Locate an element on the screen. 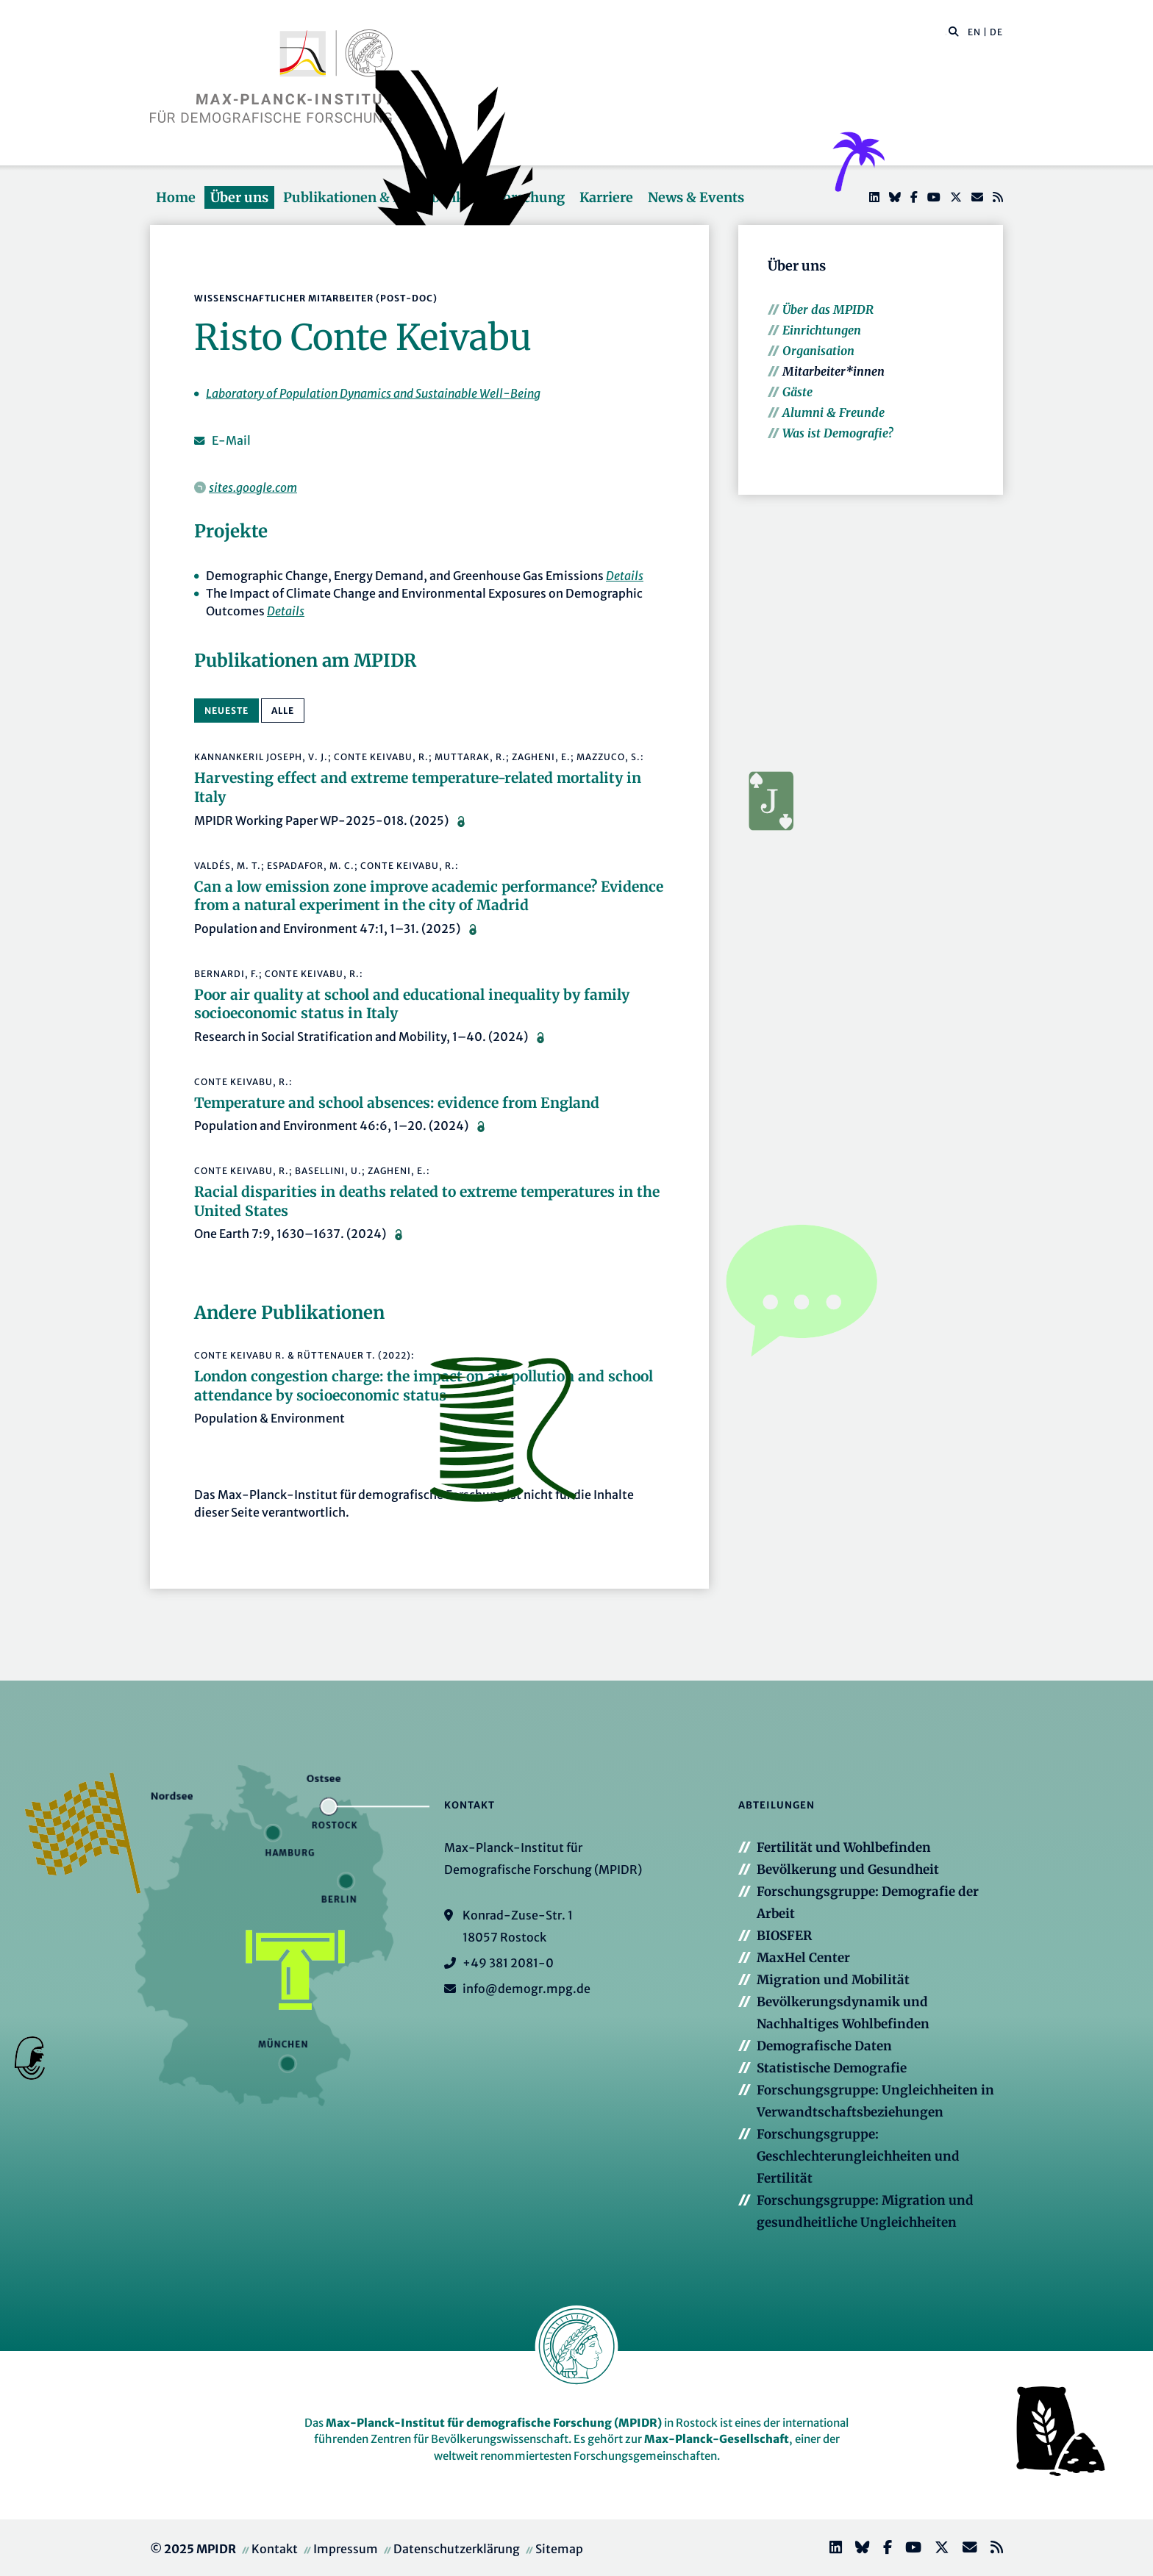 Image resolution: width=1153 pixels, height=2576 pixels. compose a new message or chat is located at coordinates (802, 1289).